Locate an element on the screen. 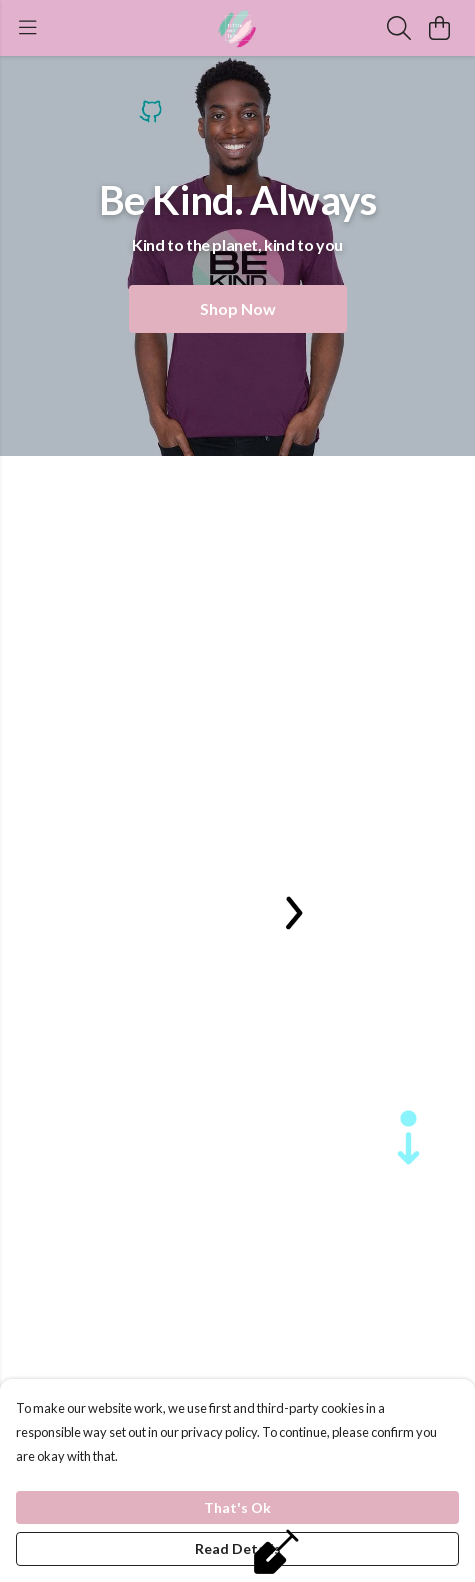 This screenshot has height=1582, width=475. gardening or landscaping tools is located at coordinates (275, 1552).